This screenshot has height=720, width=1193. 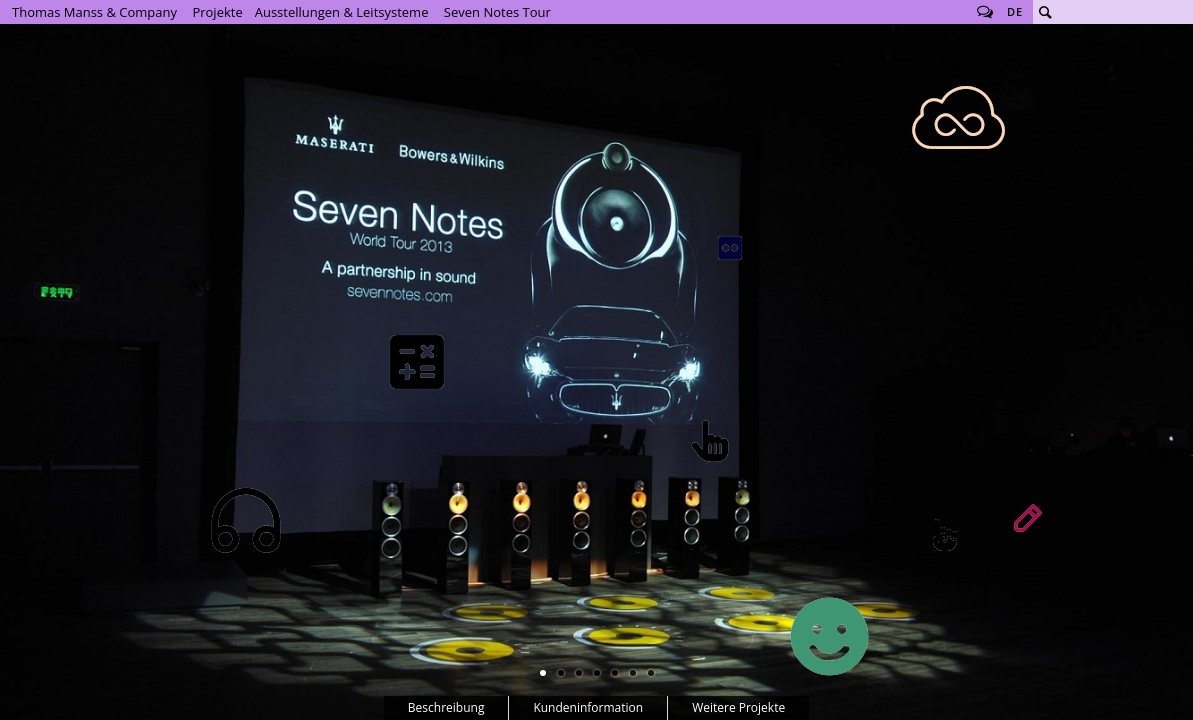 What do you see at coordinates (958, 117) in the screenshot?
I see `open jsfiddle code editor` at bounding box center [958, 117].